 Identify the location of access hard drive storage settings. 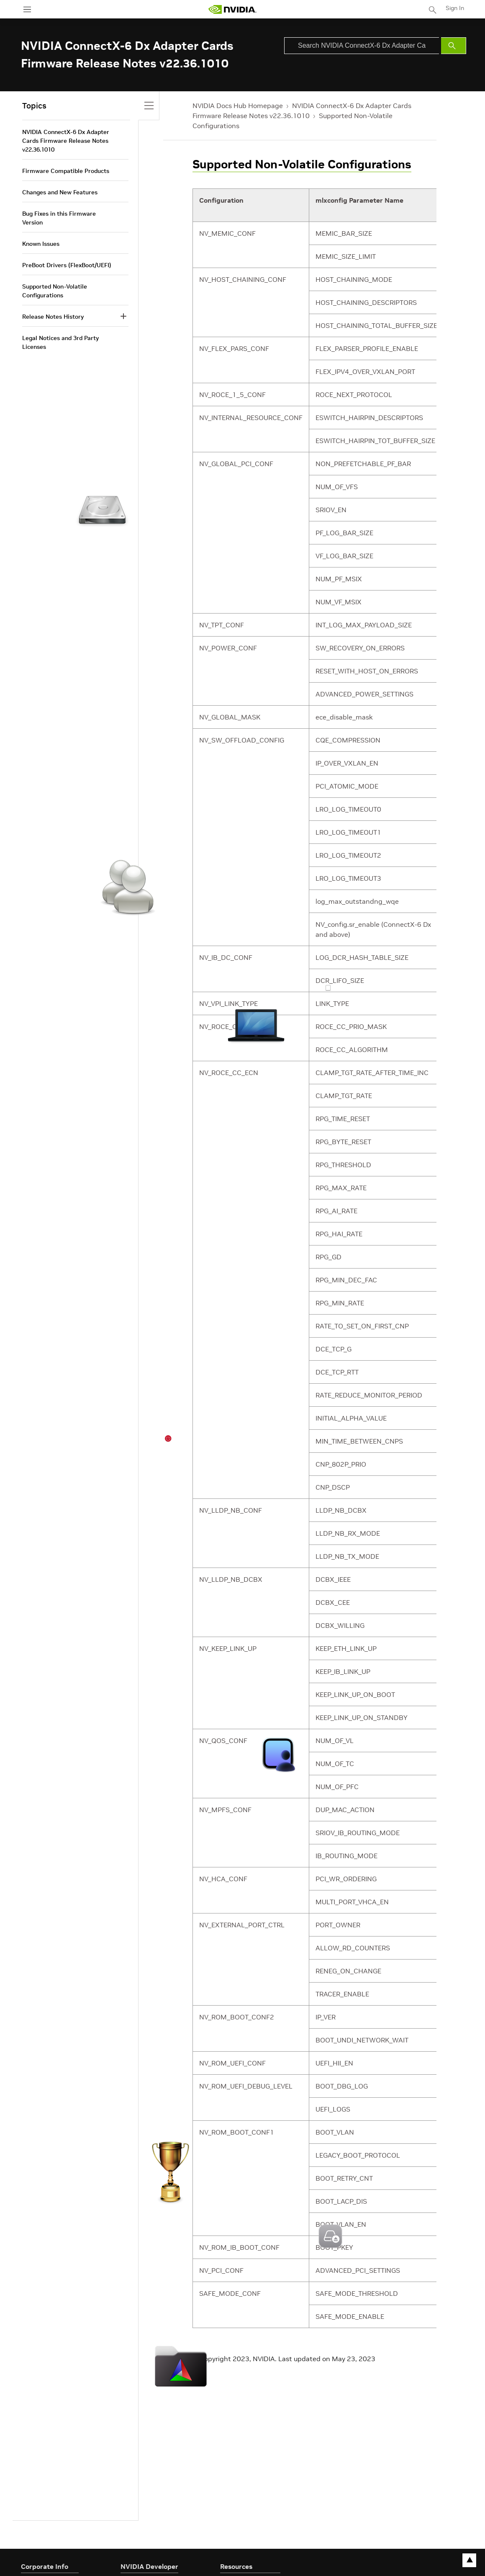
(102, 511).